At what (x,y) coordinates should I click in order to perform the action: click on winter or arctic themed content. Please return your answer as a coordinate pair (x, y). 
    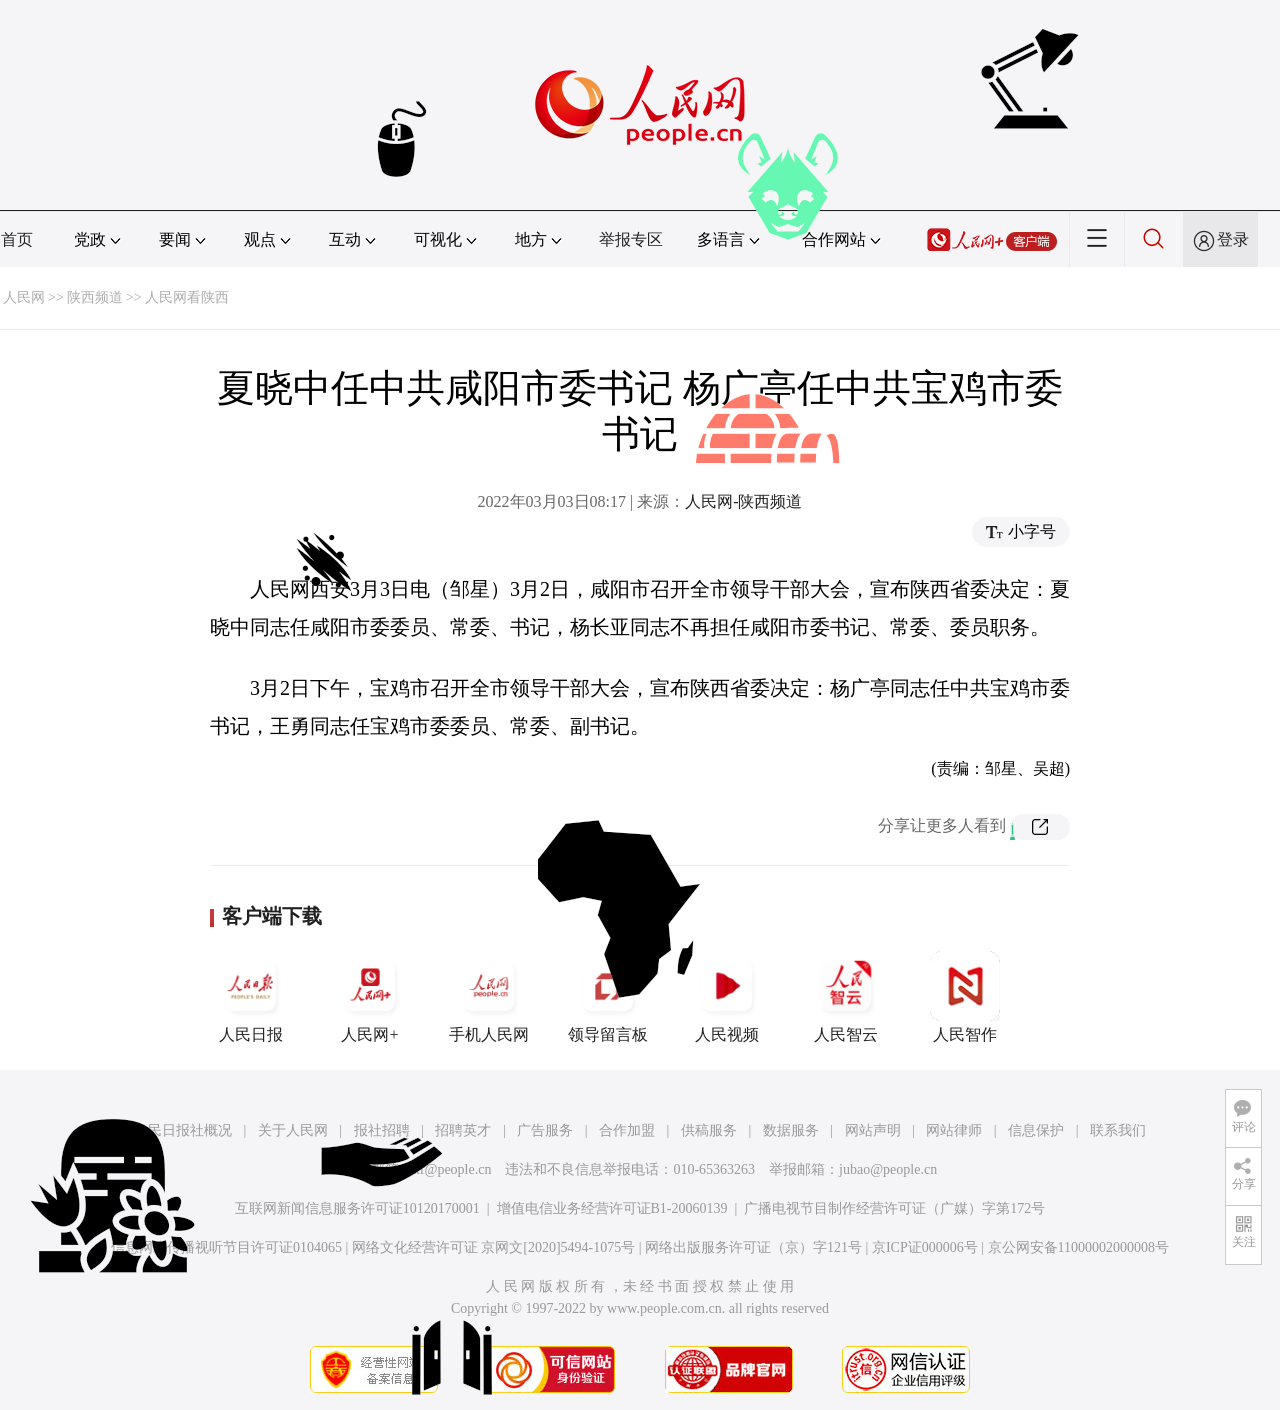
    Looking at the image, I should click on (767, 428).